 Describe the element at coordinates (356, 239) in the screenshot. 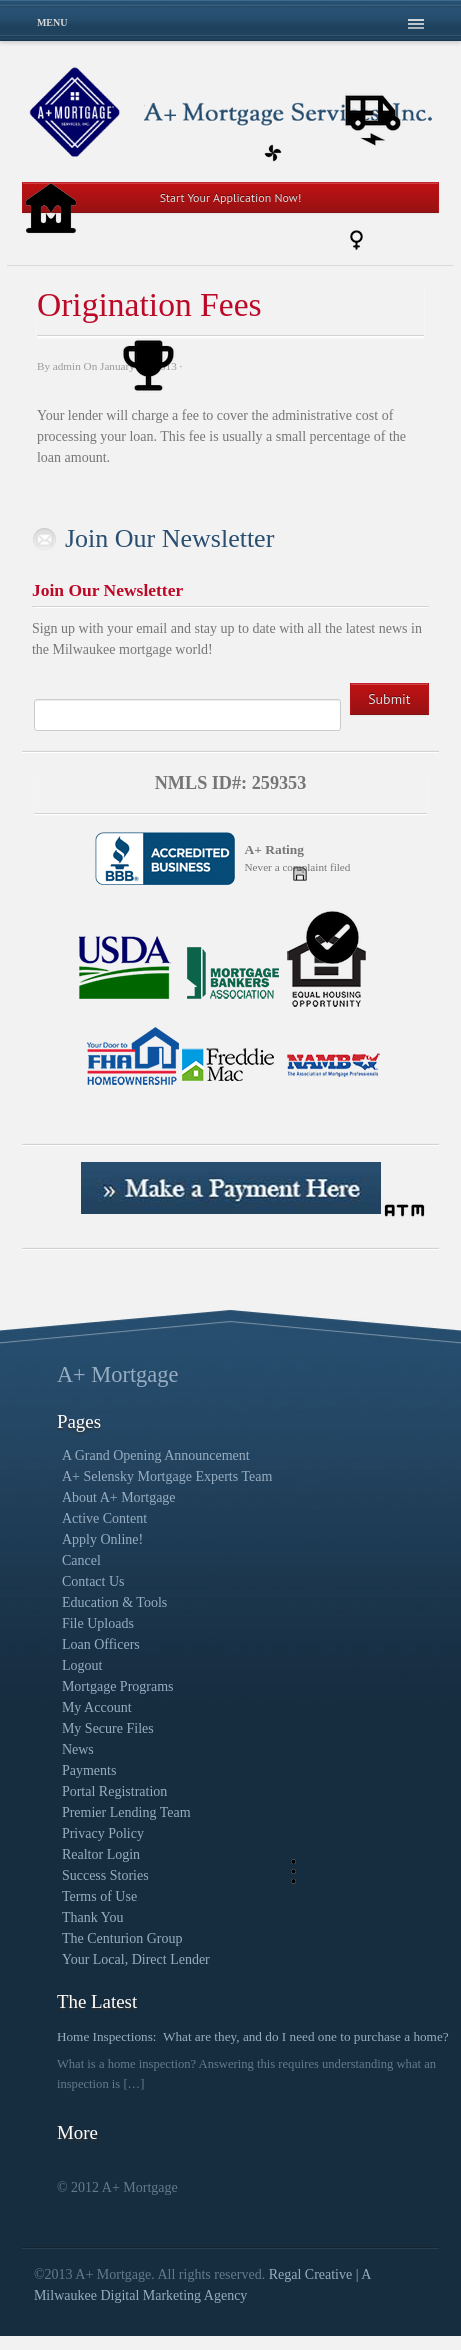

I see `indicates female gender option` at that location.